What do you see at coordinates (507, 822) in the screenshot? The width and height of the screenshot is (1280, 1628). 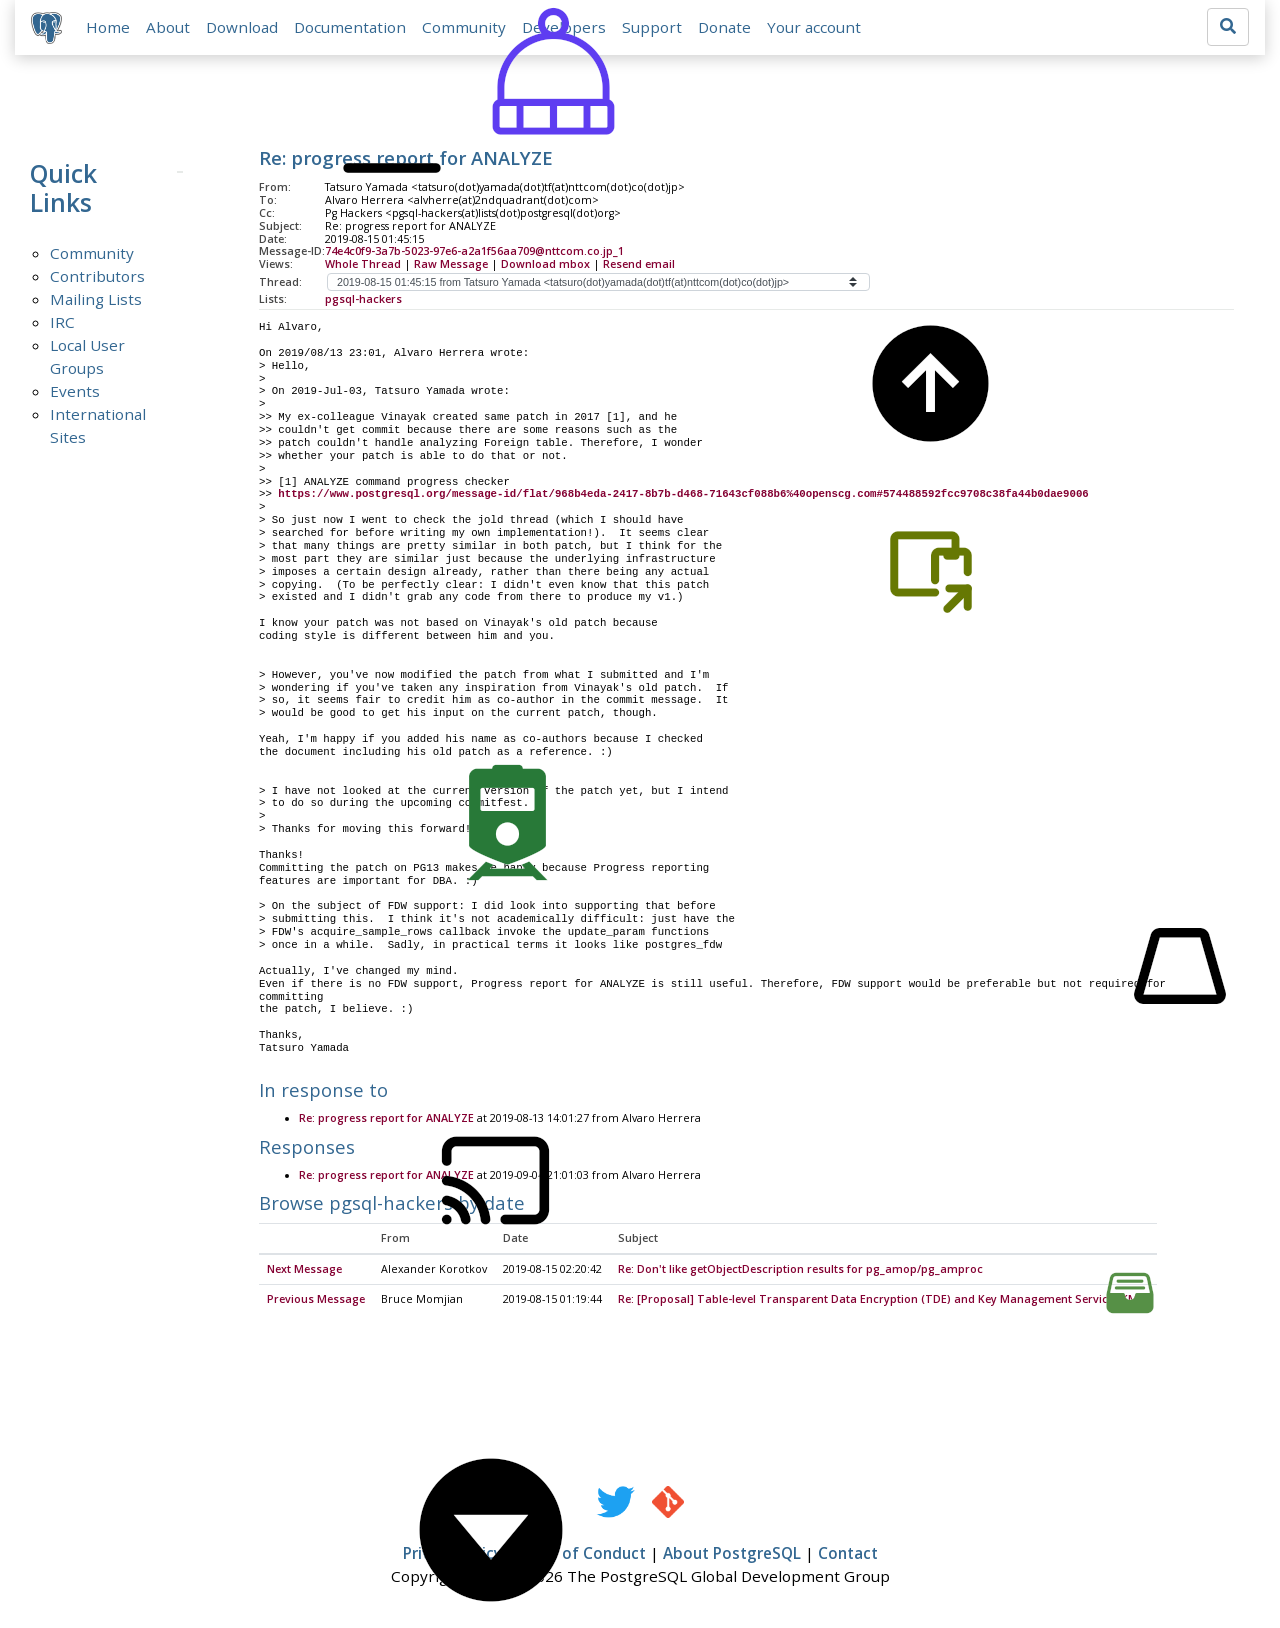 I see `view train schedules or rail services` at bounding box center [507, 822].